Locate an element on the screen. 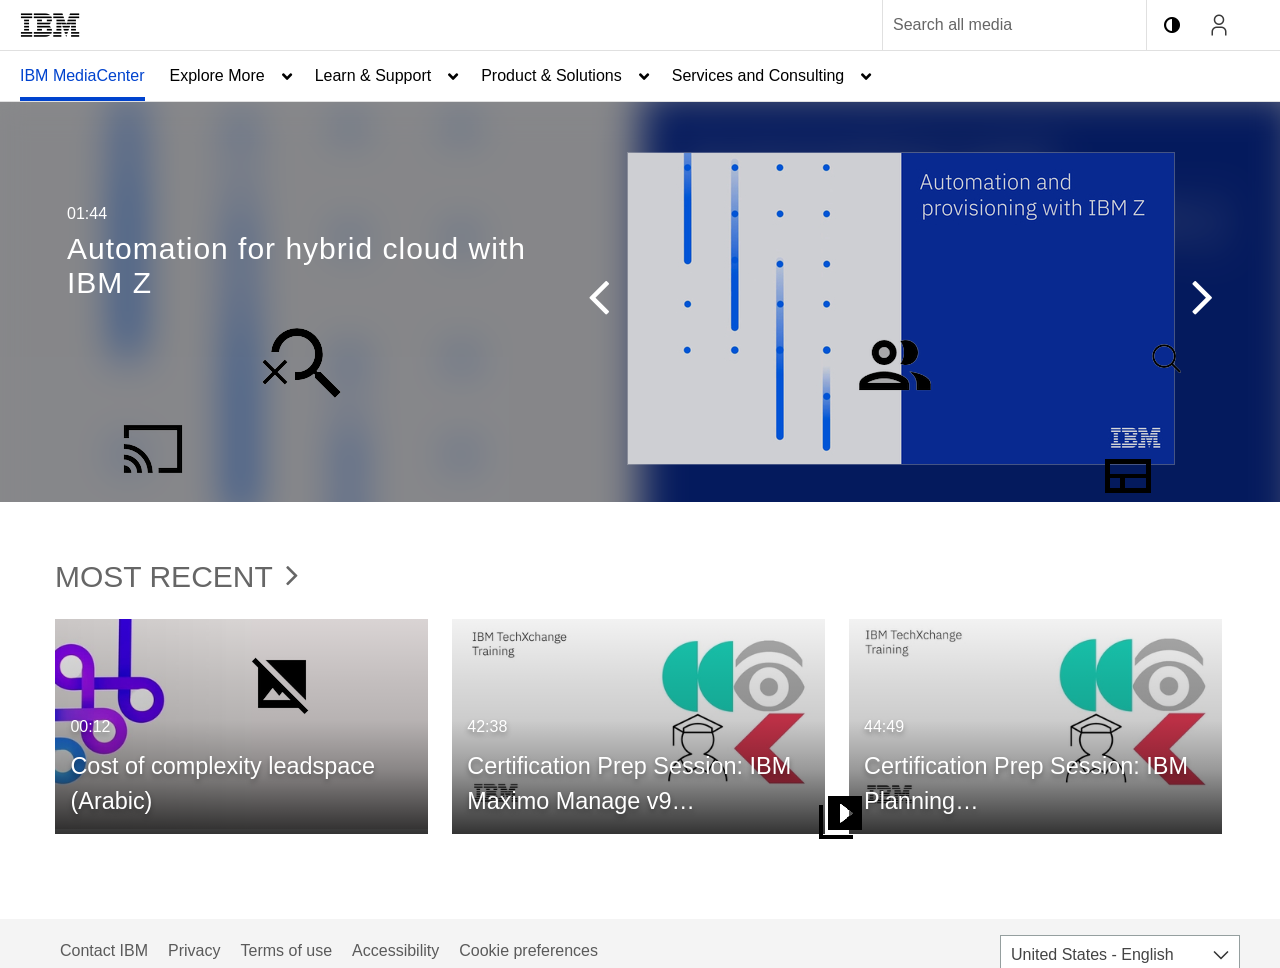 The height and width of the screenshot is (968, 1280). access your video library is located at coordinates (840, 817).